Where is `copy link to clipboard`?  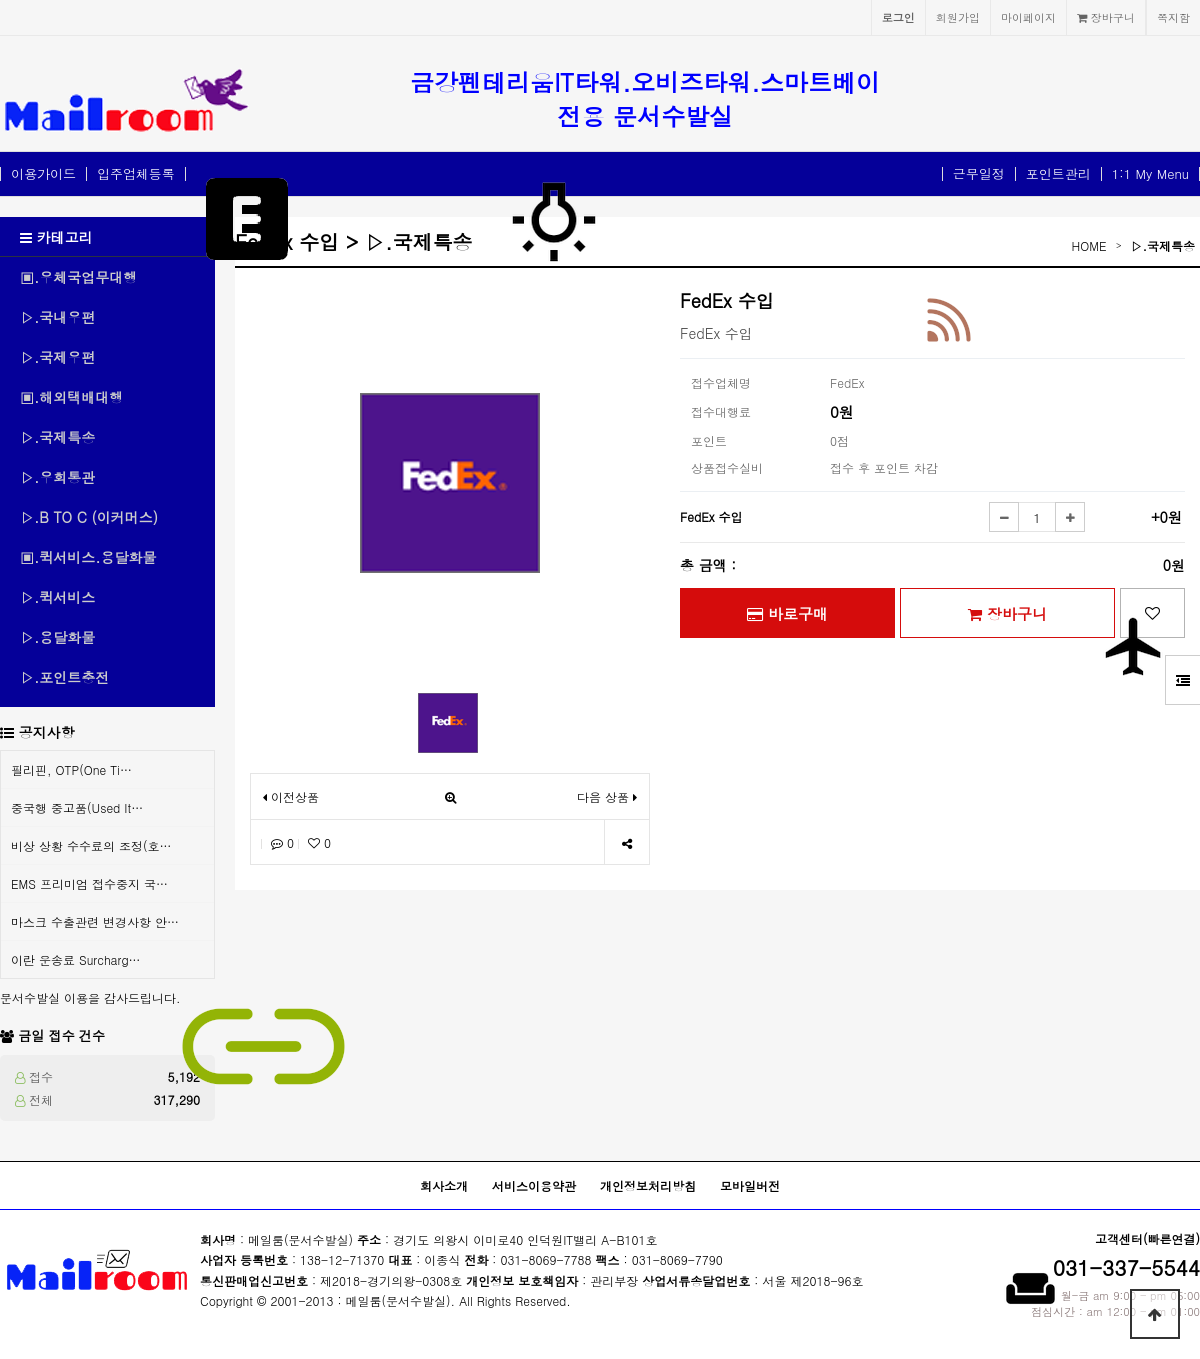 copy link to clipboard is located at coordinates (263, 1046).